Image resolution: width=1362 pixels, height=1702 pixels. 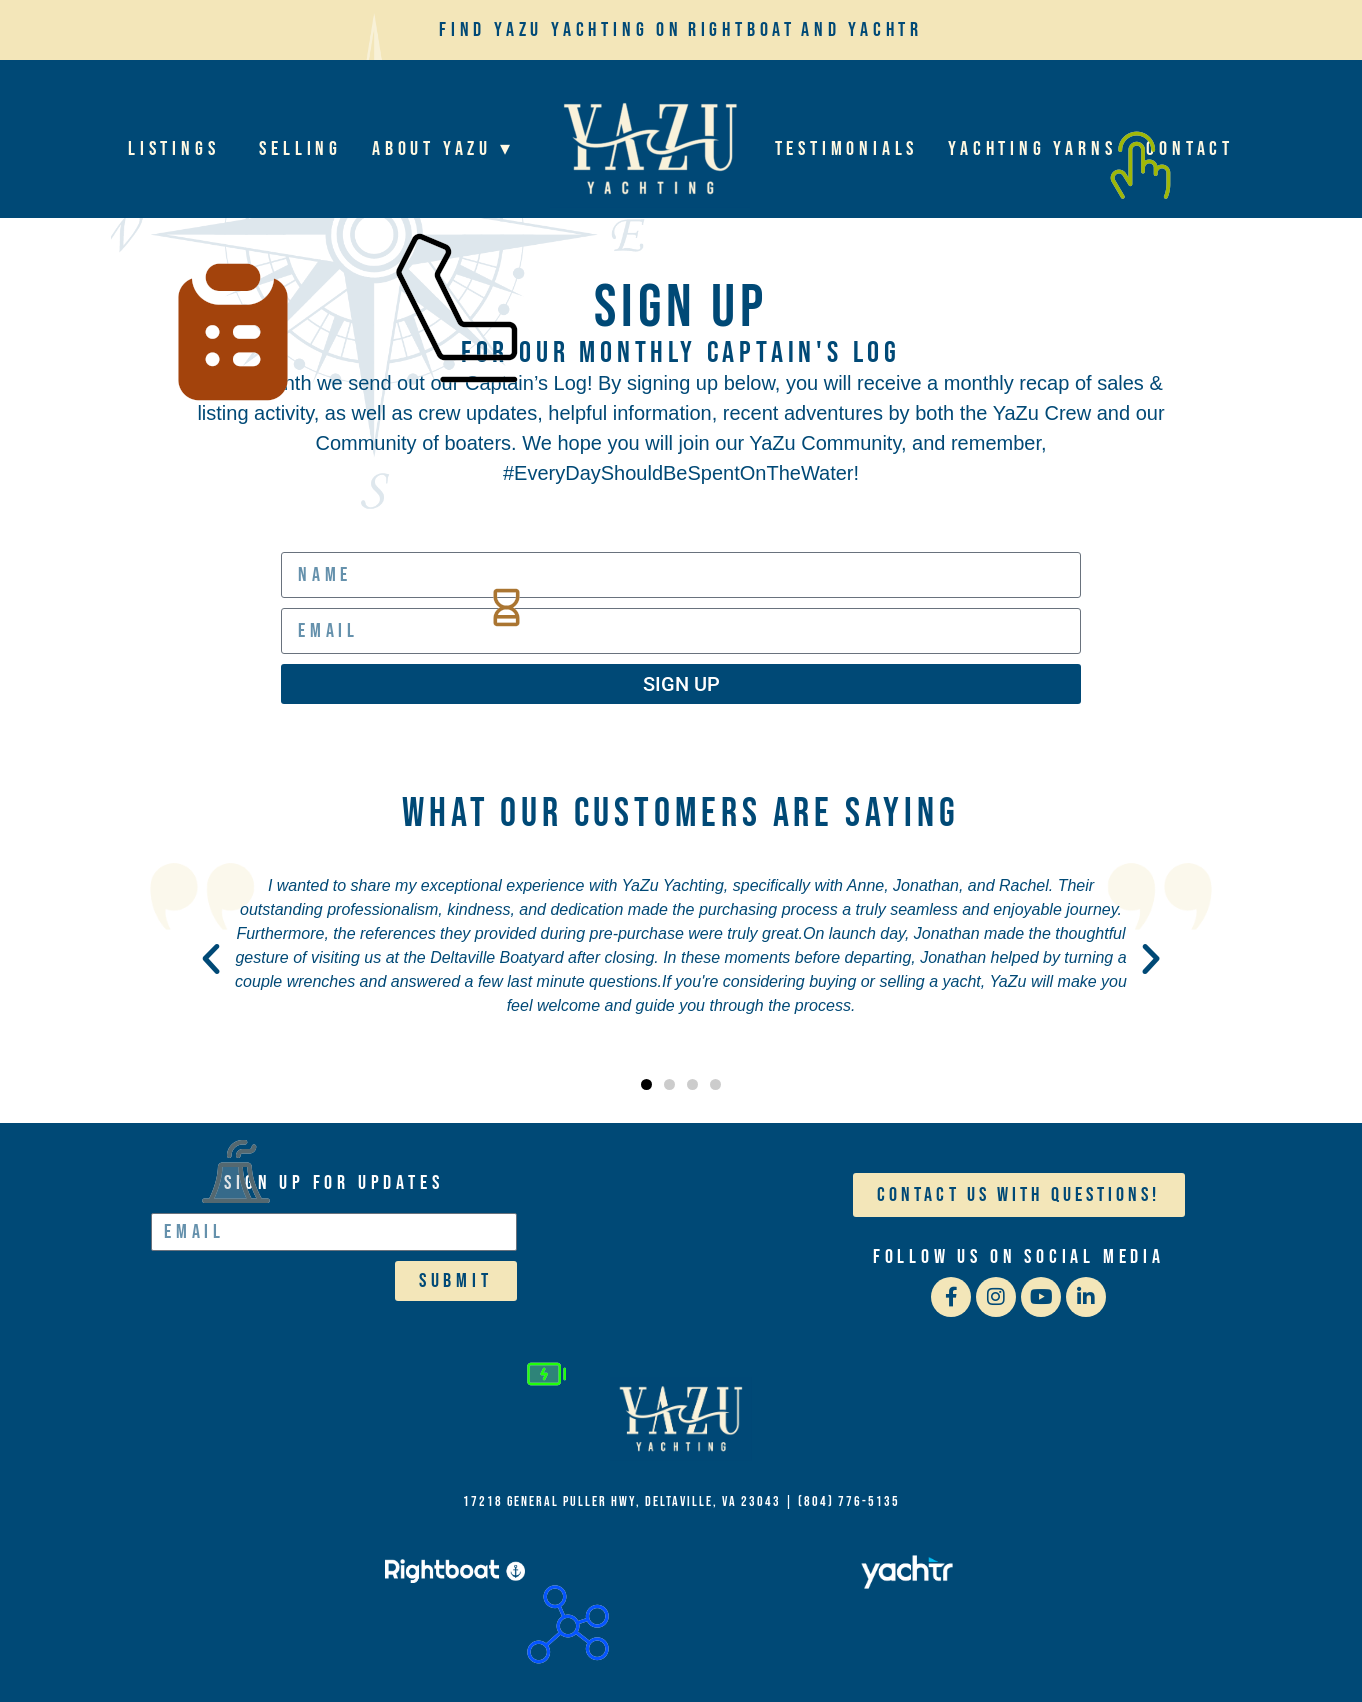 I want to click on indicates device is currently charging, so click(x=546, y=1374).